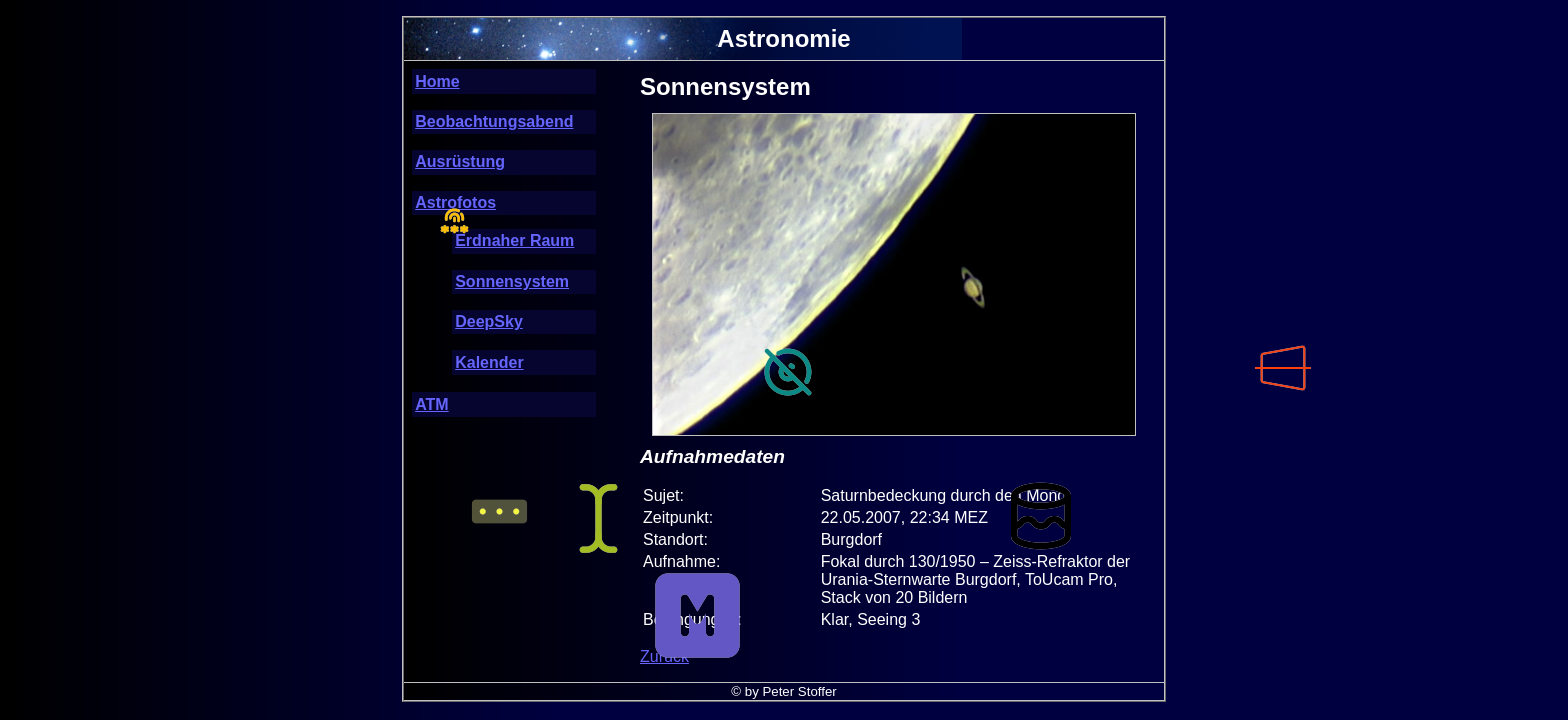 This screenshot has height=720, width=1568. What do you see at coordinates (454, 219) in the screenshot?
I see `enable fingerprint authentication` at bounding box center [454, 219].